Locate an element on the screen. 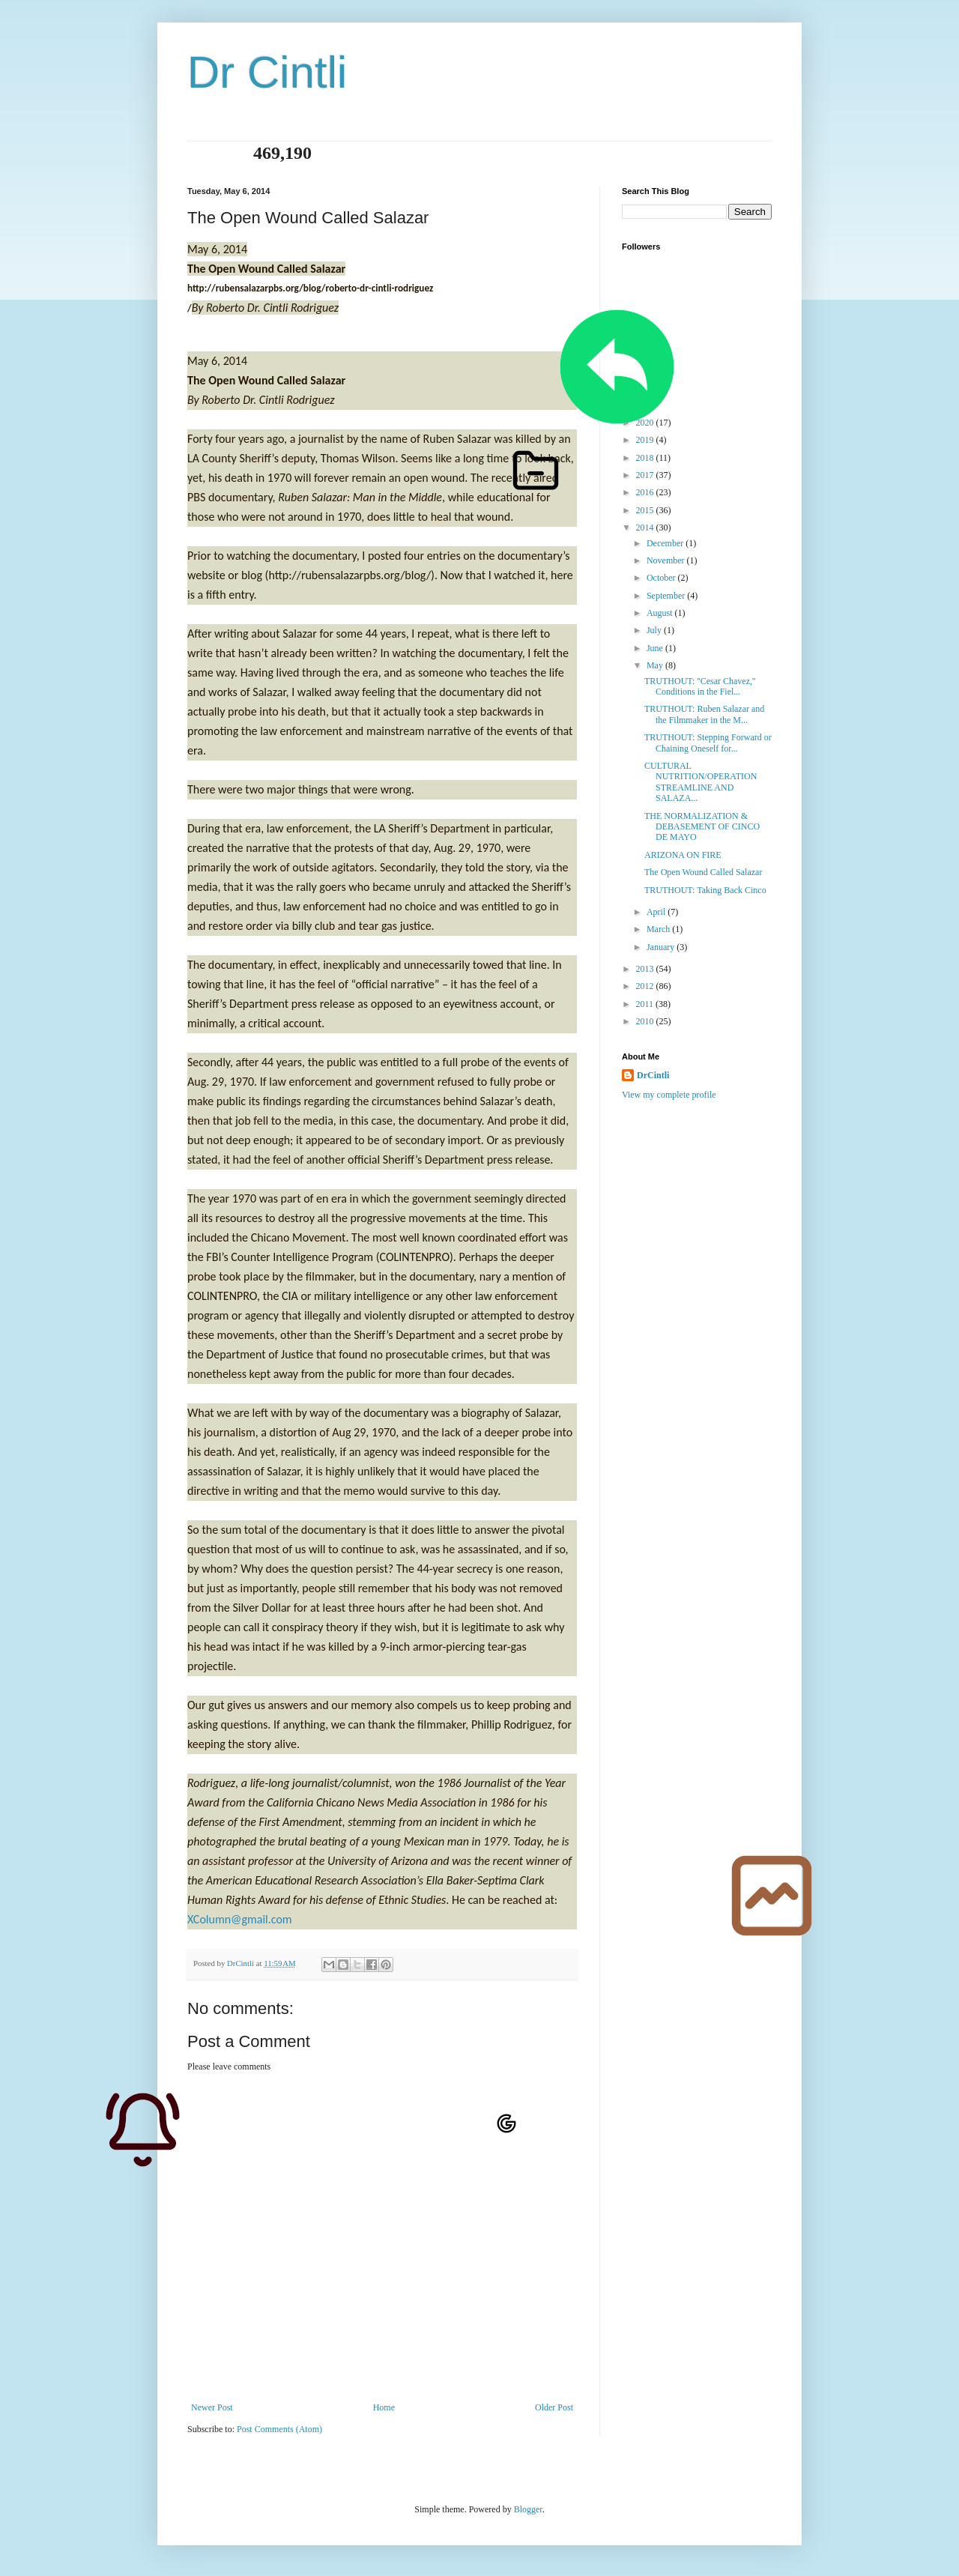 This screenshot has height=2576, width=959. view analytics or statistics is located at coordinates (772, 1896).